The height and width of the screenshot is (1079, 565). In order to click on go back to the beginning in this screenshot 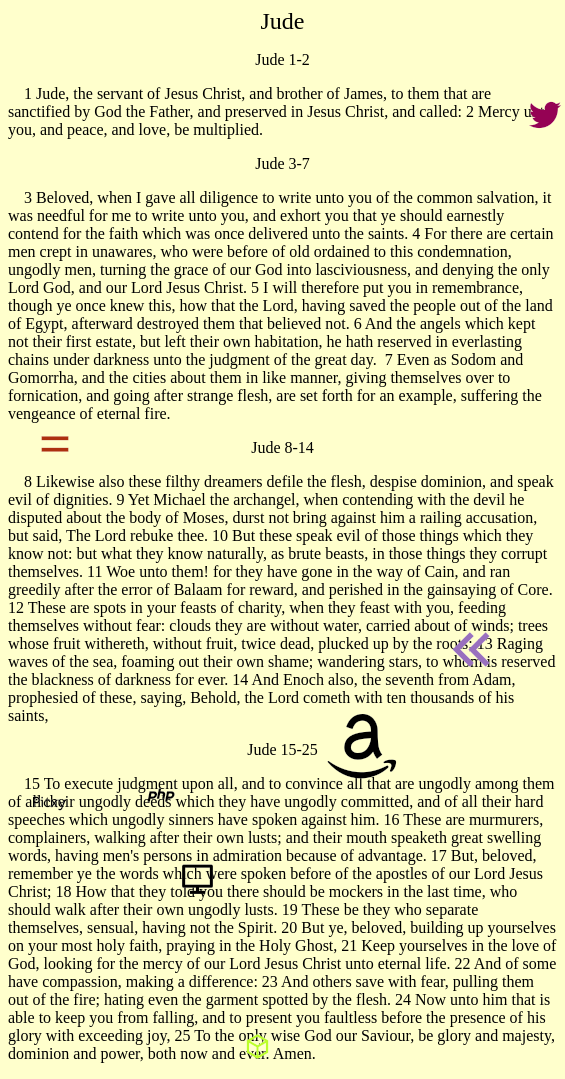, I will do `click(472, 649)`.